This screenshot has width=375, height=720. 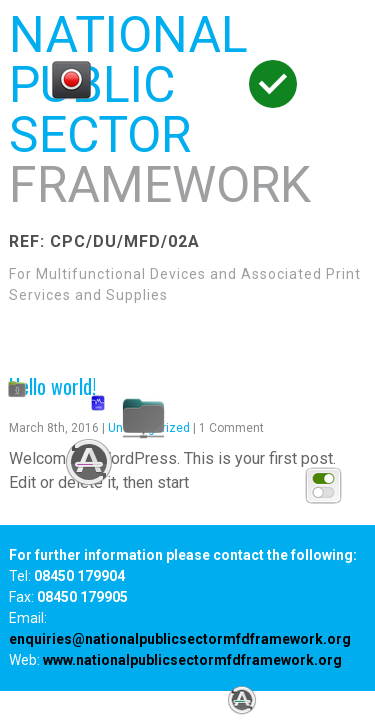 What do you see at coordinates (323, 485) in the screenshot?
I see `open gnome tweaks to customize desktop settings` at bounding box center [323, 485].